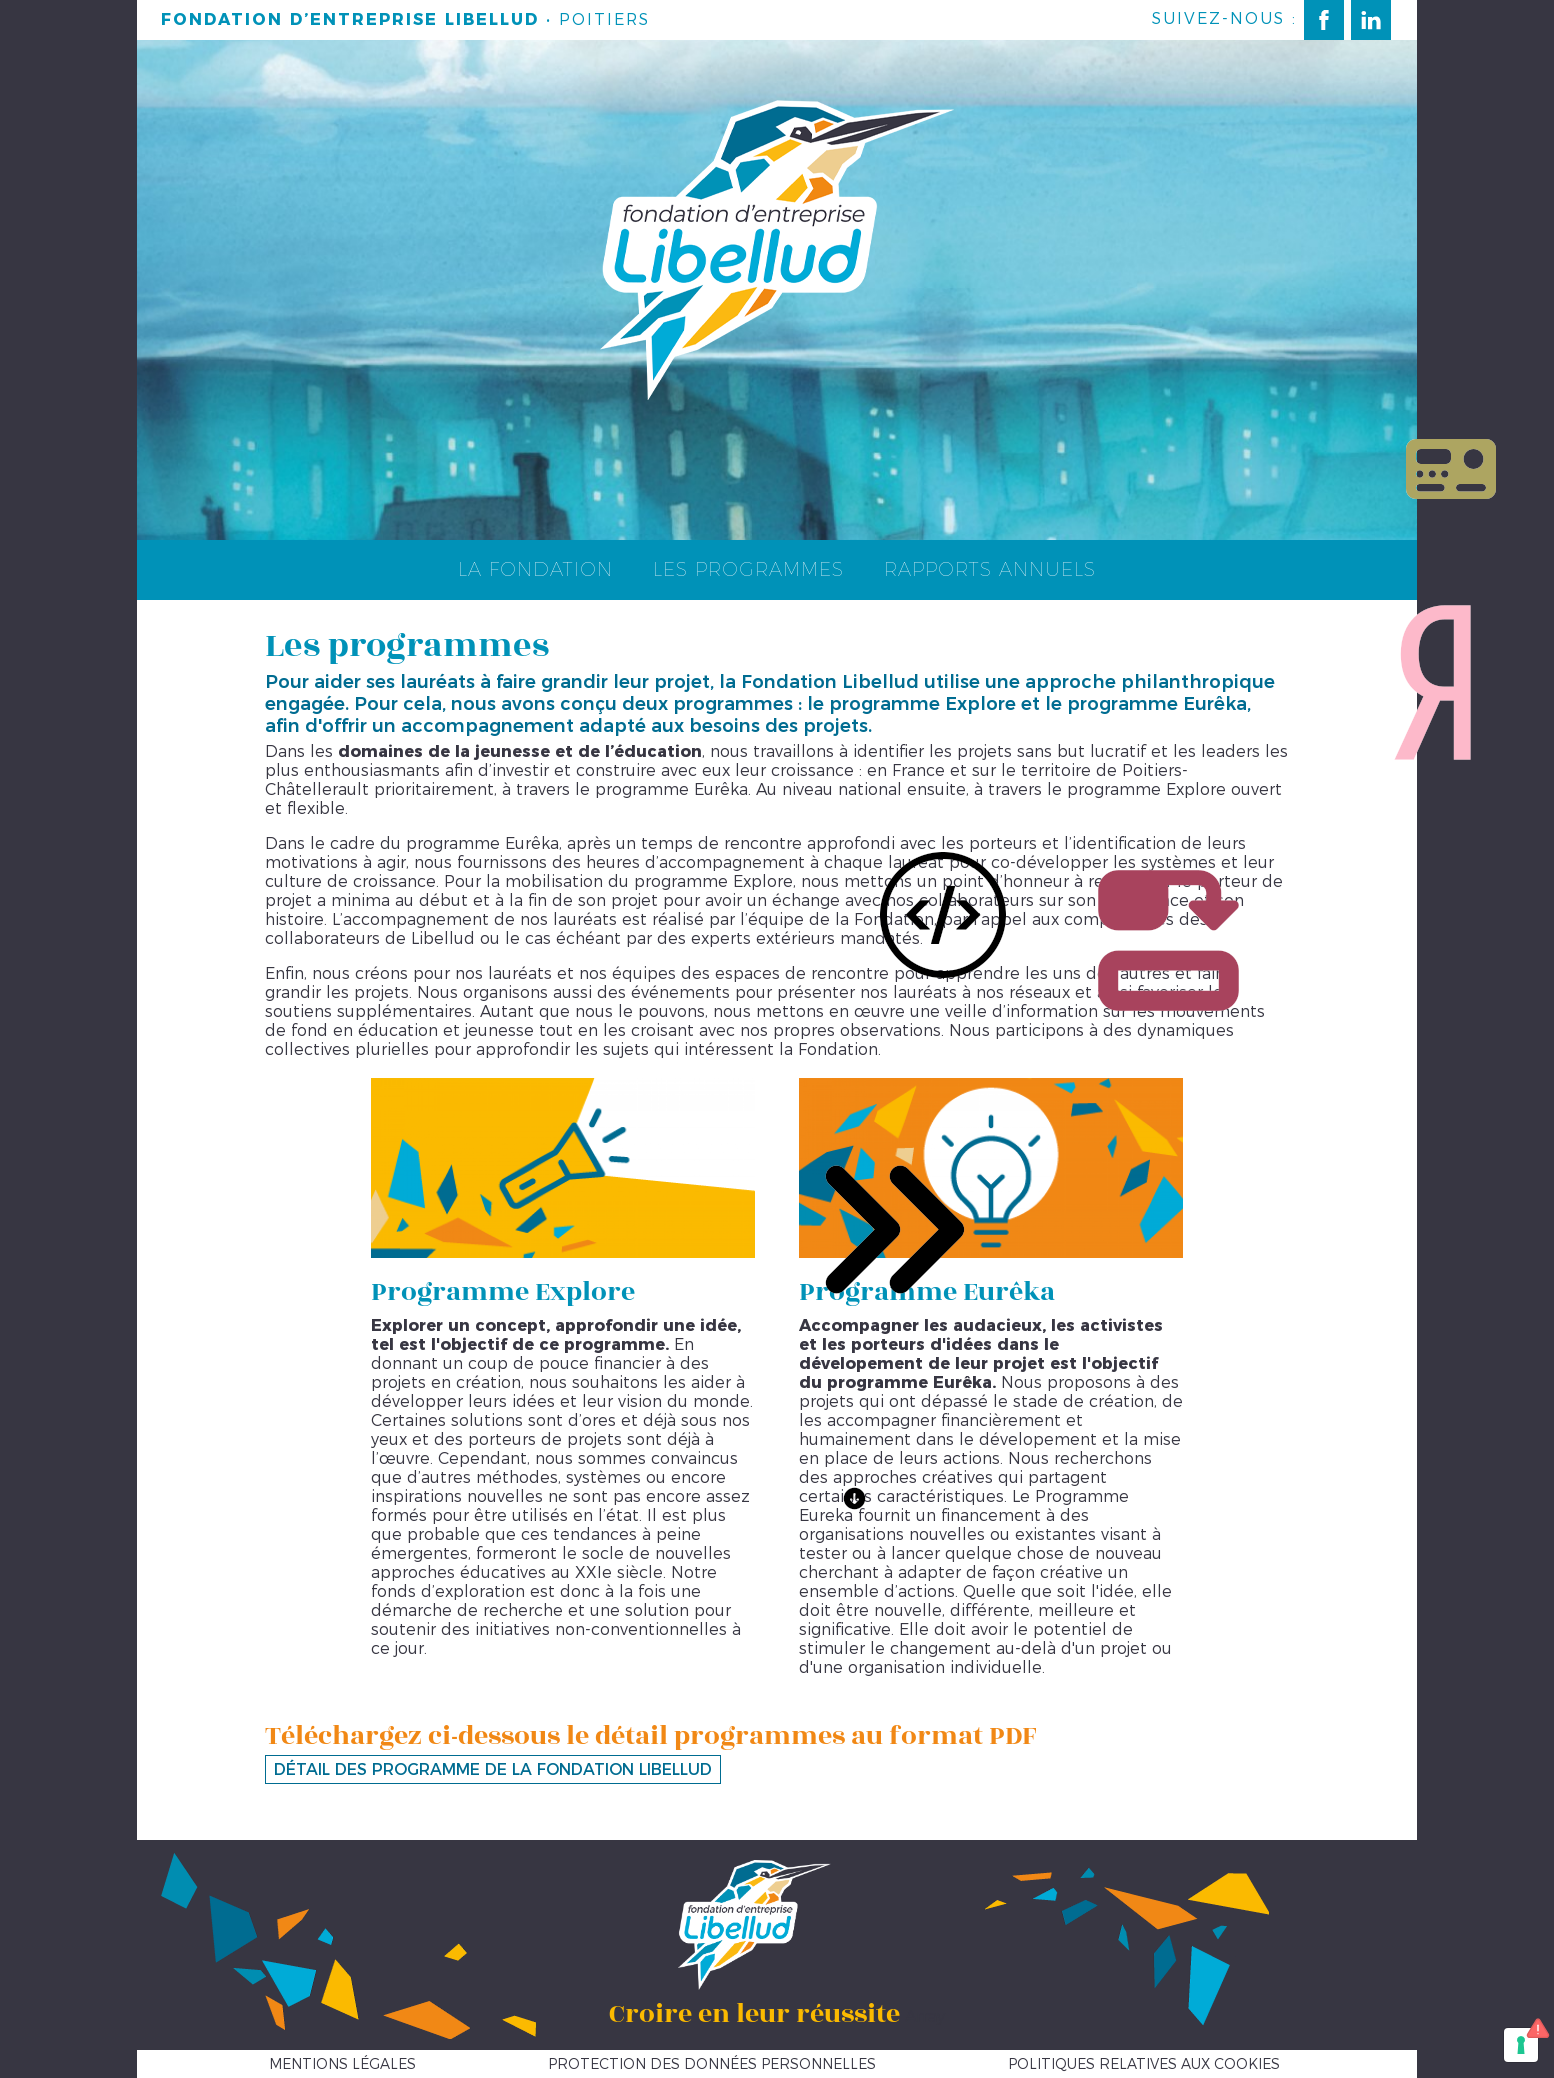  What do you see at coordinates (854, 1498) in the screenshot?
I see `download a file or content` at bounding box center [854, 1498].